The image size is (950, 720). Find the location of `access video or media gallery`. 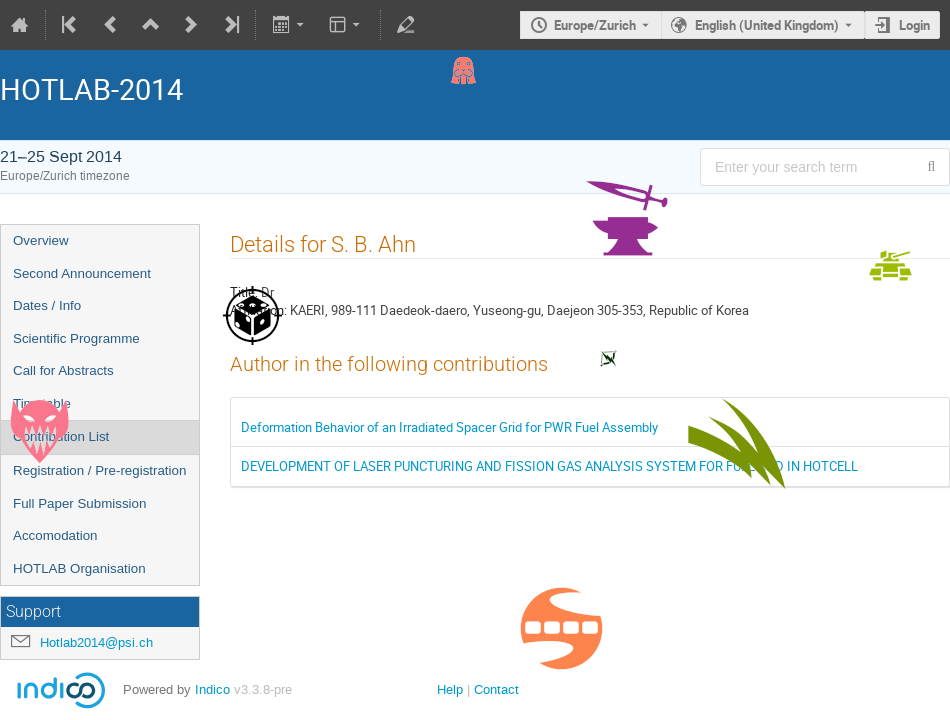

access video or media gallery is located at coordinates (561, 628).